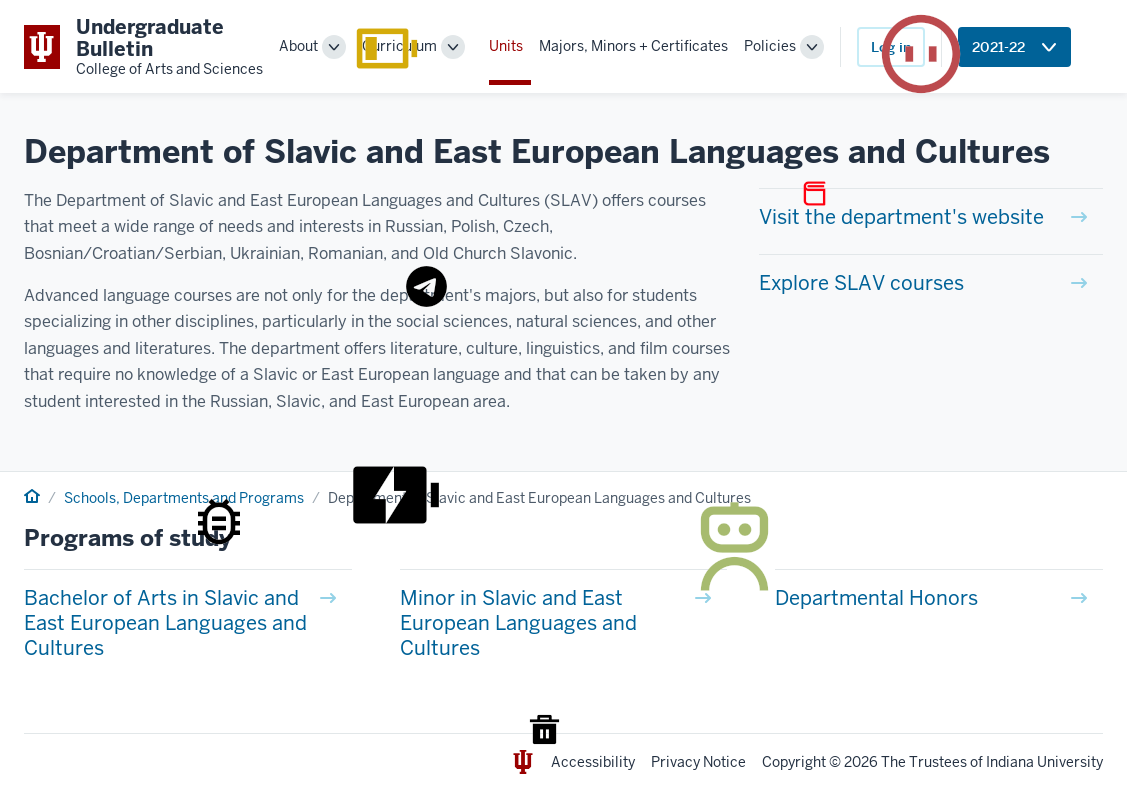 The image size is (1127, 790). Describe the element at coordinates (544, 729) in the screenshot. I see `delete selected item` at that location.